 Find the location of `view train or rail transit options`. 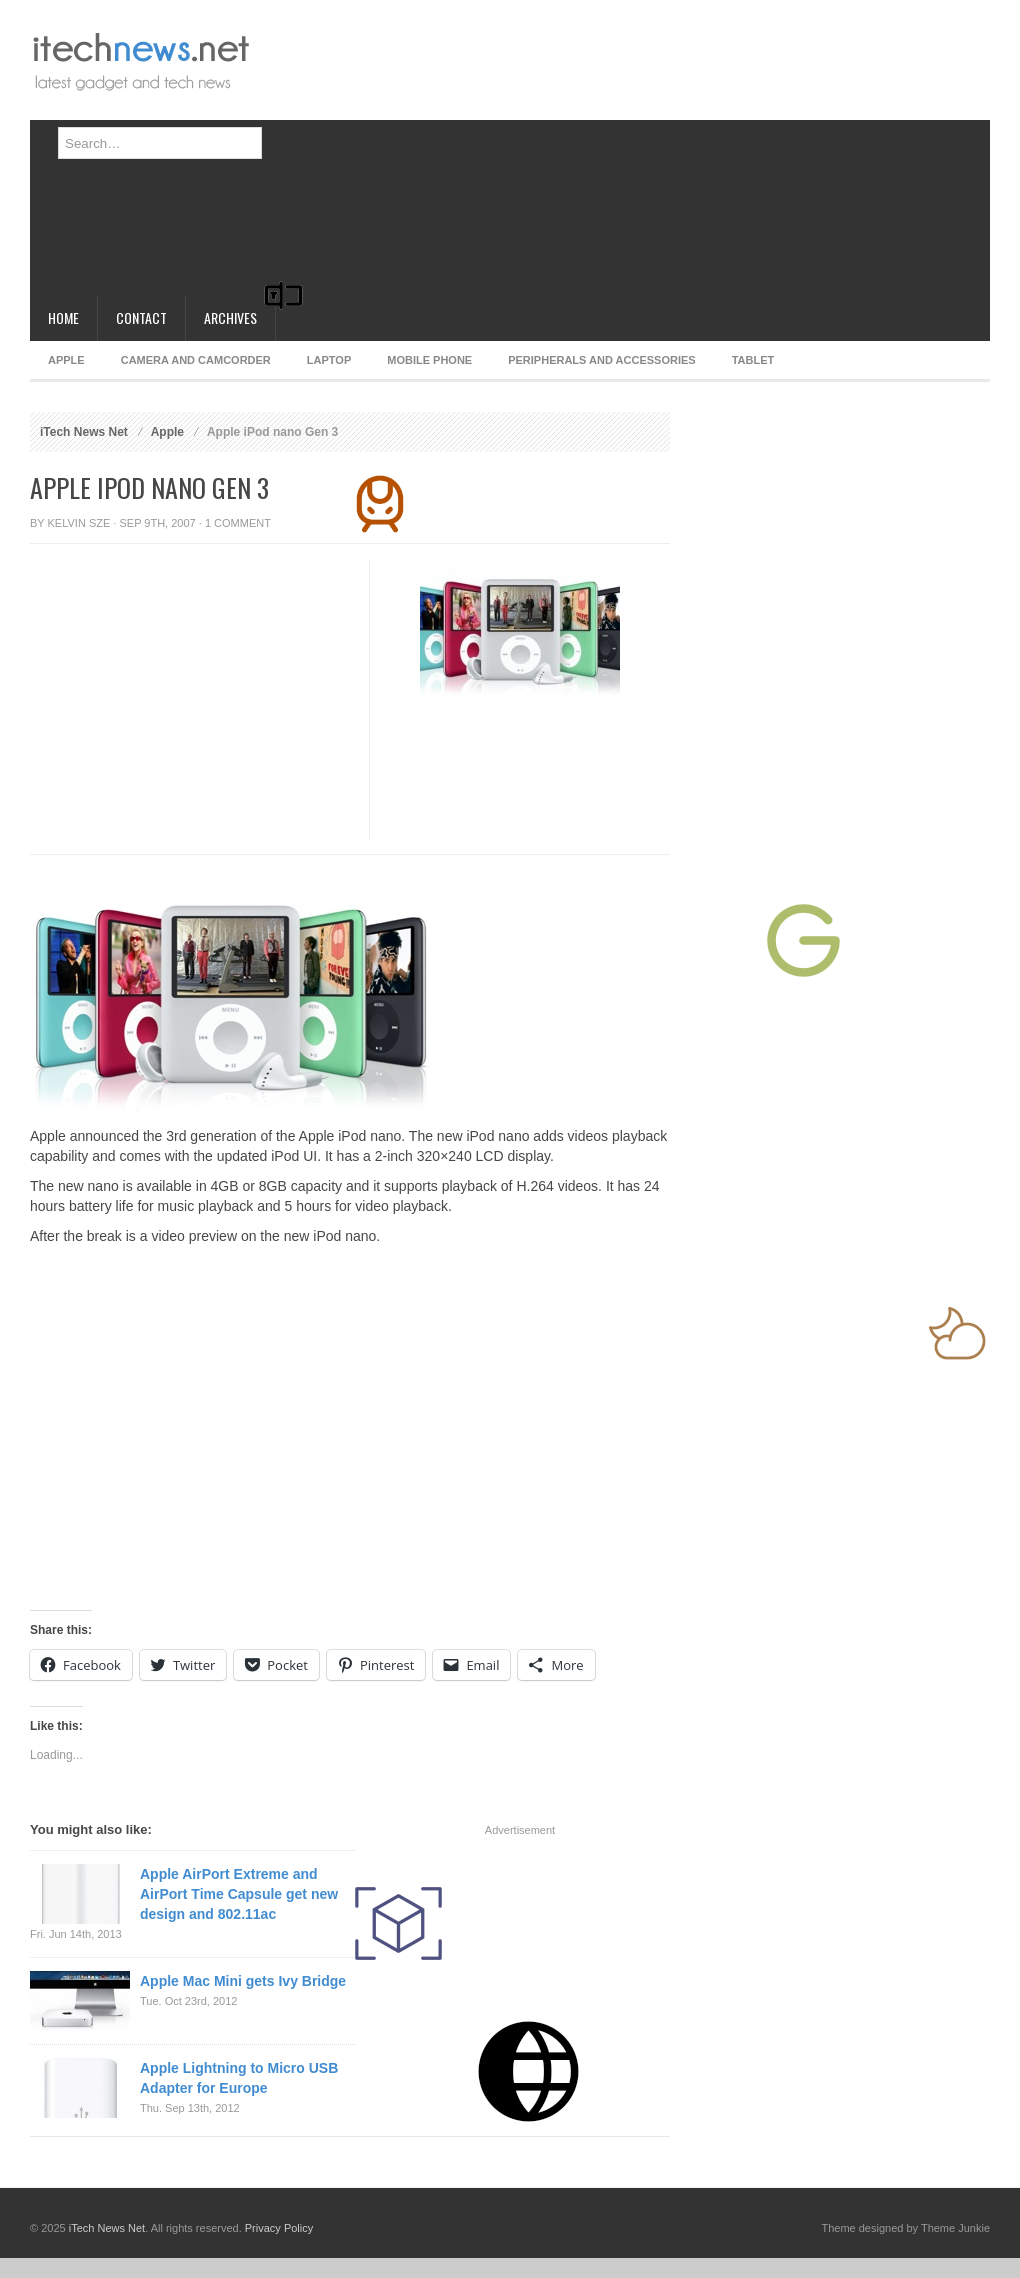

view train or rail transit options is located at coordinates (380, 504).